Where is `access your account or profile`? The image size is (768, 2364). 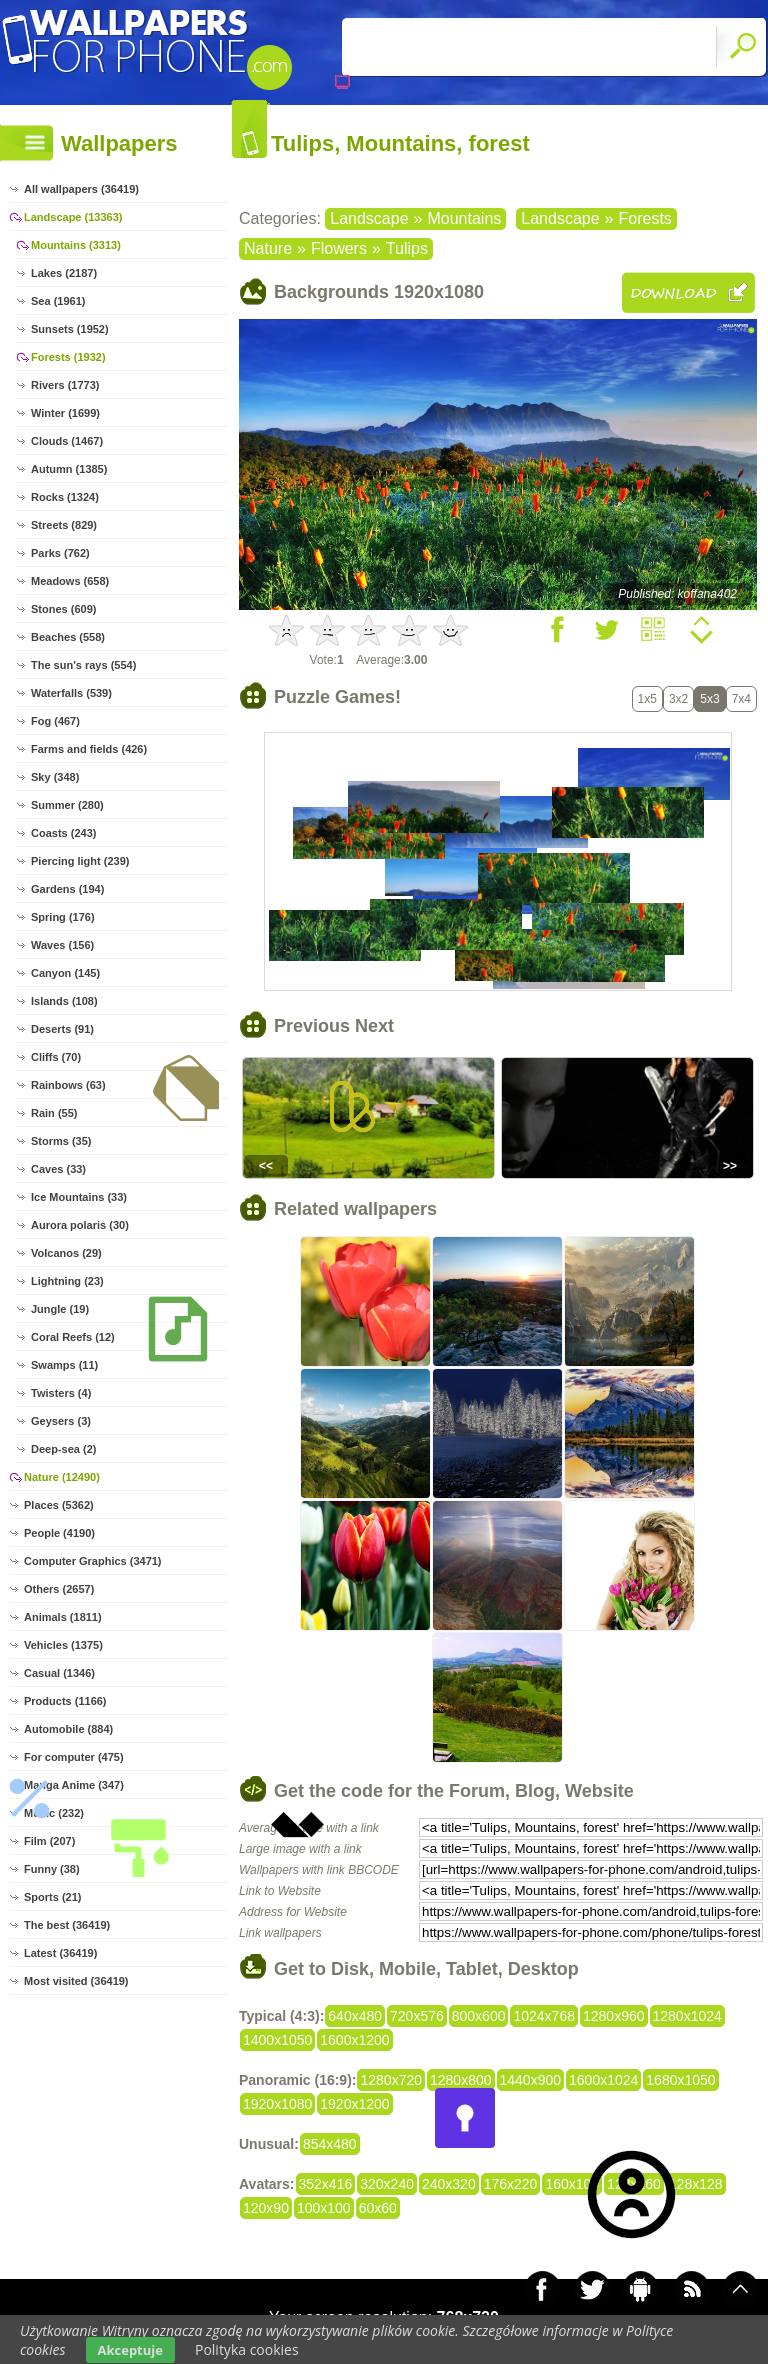 access your account or profile is located at coordinates (631, 2194).